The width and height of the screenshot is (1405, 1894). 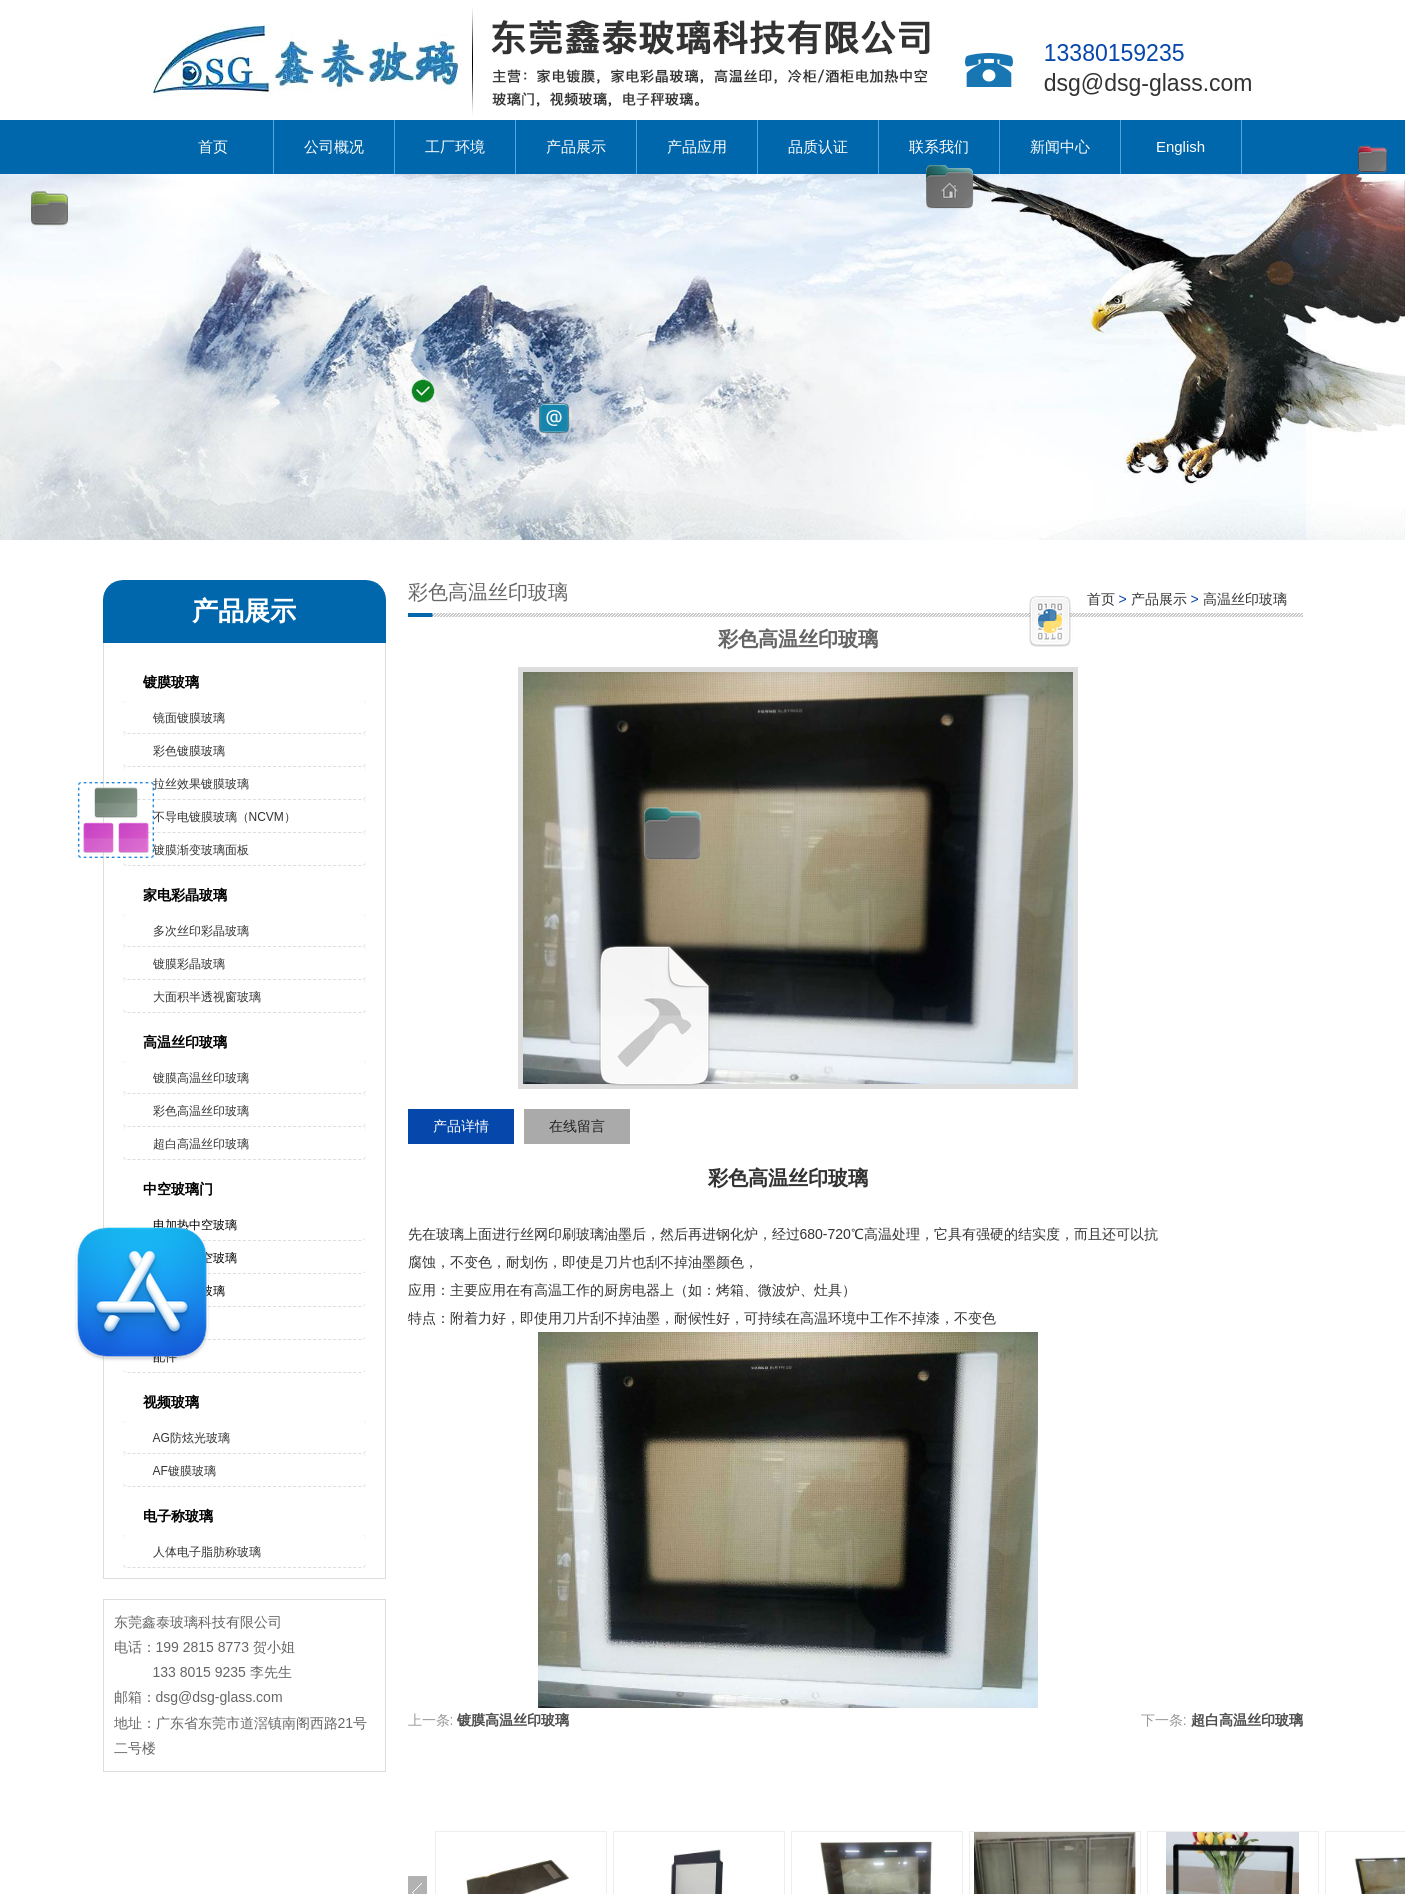 I want to click on access your home folder, so click(x=949, y=186).